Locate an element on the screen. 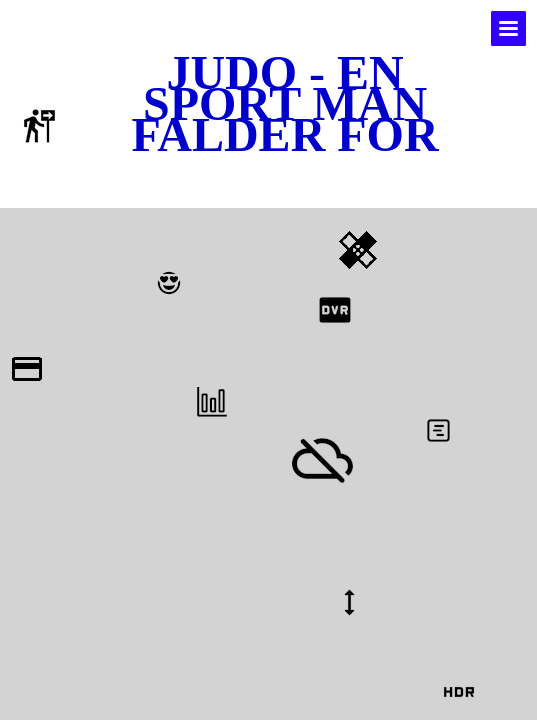 Image resolution: width=537 pixels, height=720 pixels. follow directional signs or navigation guidance is located at coordinates (39, 125).